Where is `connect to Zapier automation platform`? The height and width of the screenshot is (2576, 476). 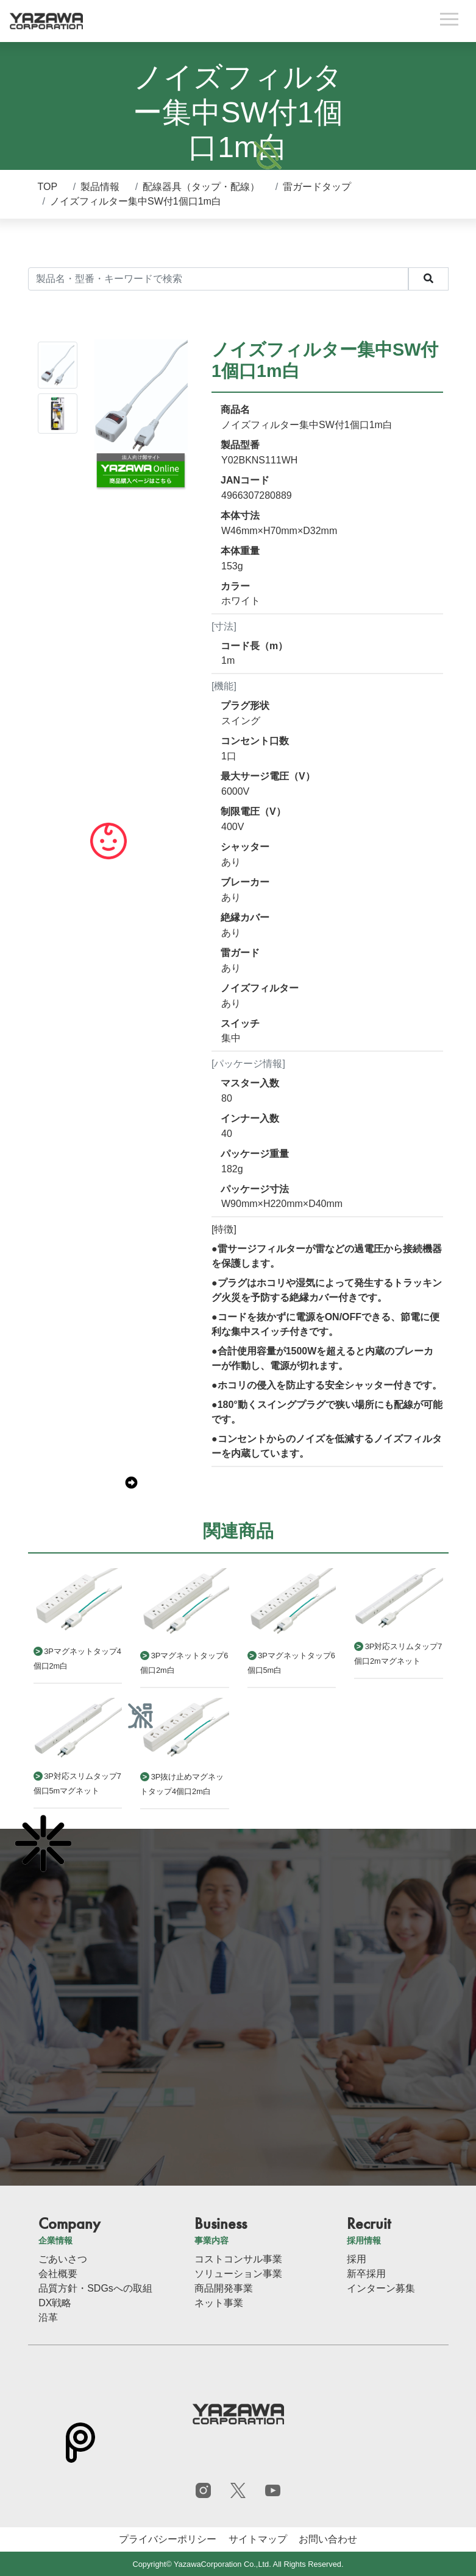 connect to Zapier automation platform is located at coordinates (43, 1843).